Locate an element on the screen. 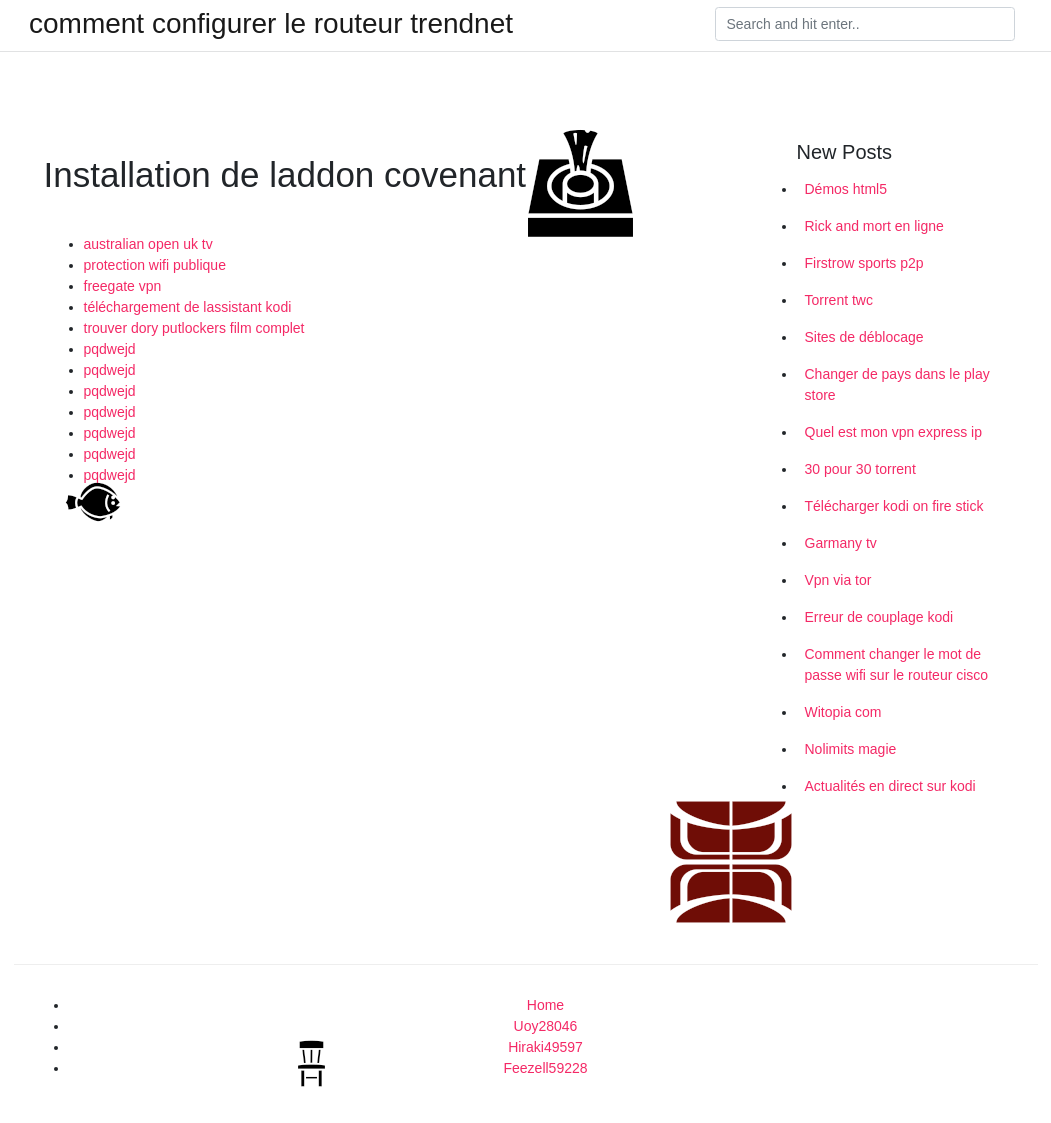  select flatfish in a fishing or aquarium game is located at coordinates (93, 502).